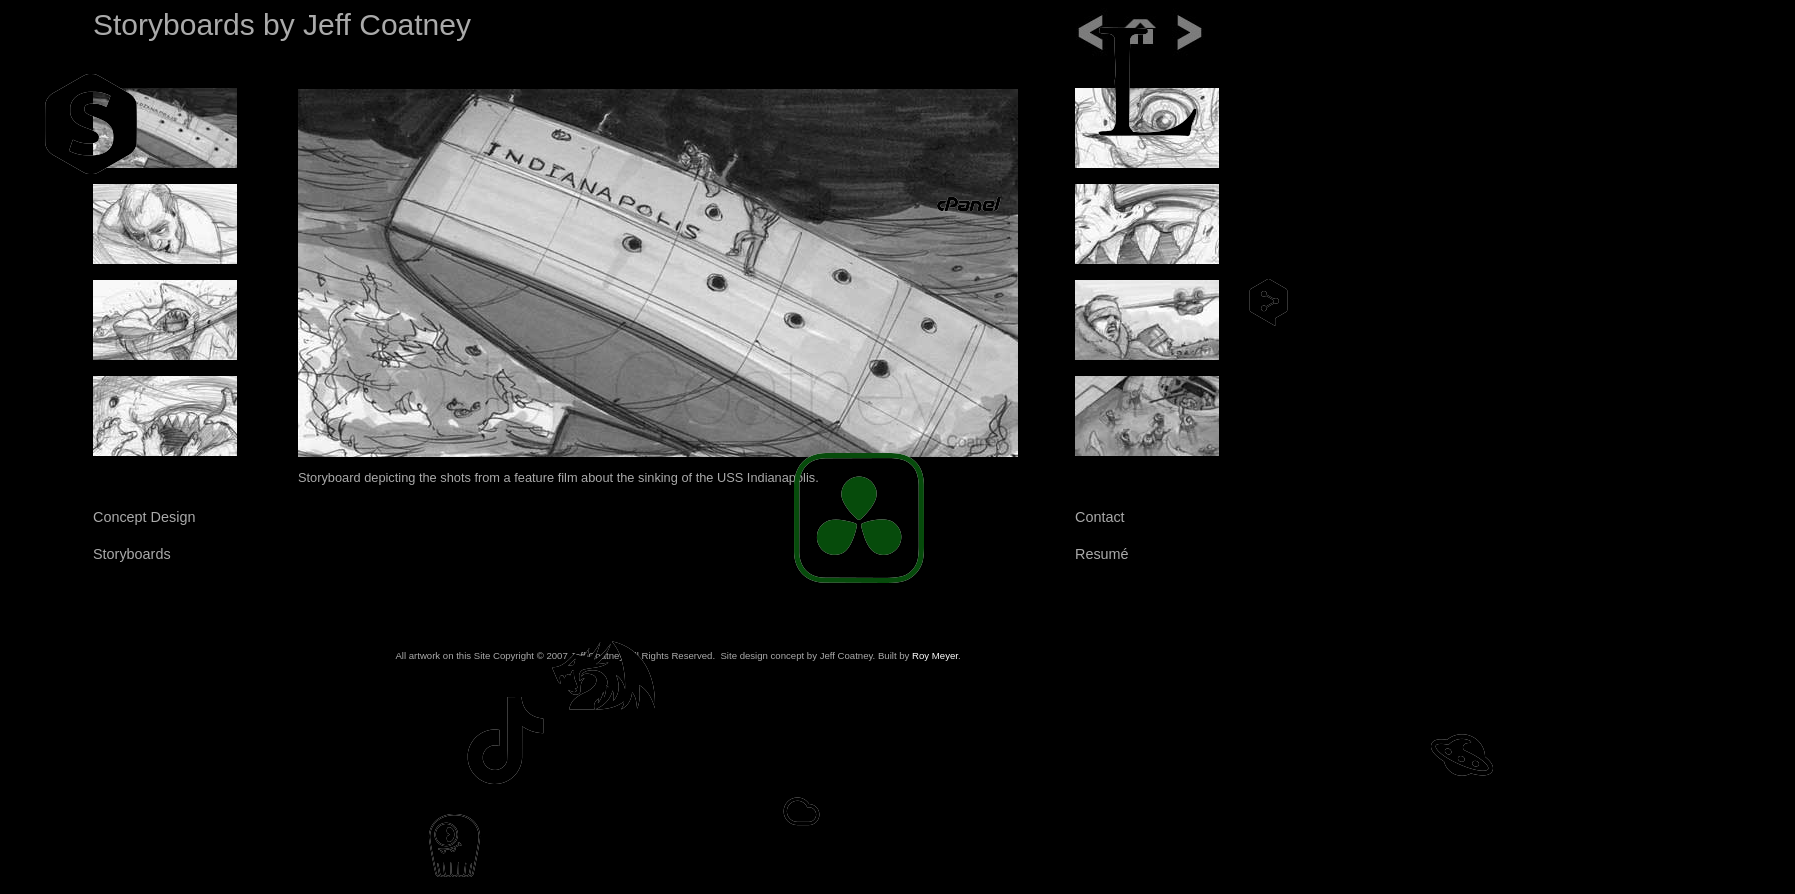 The width and height of the screenshot is (1795, 894). What do you see at coordinates (969, 204) in the screenshot?
I see `access cPanel web hosting control panel` at bounding box center [969, 204].